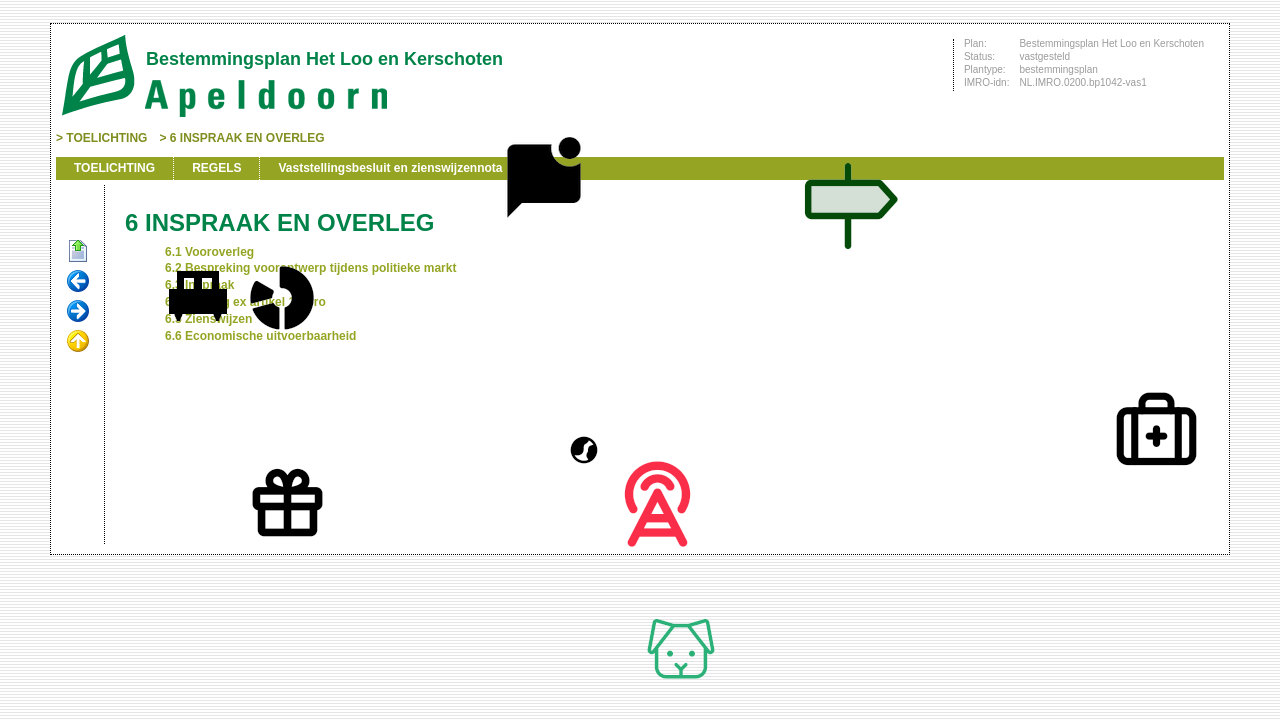 Image resolution: width=1280 pixels, height=720 pixels. I want to click on view or redeem a gift, so click(287, 506).